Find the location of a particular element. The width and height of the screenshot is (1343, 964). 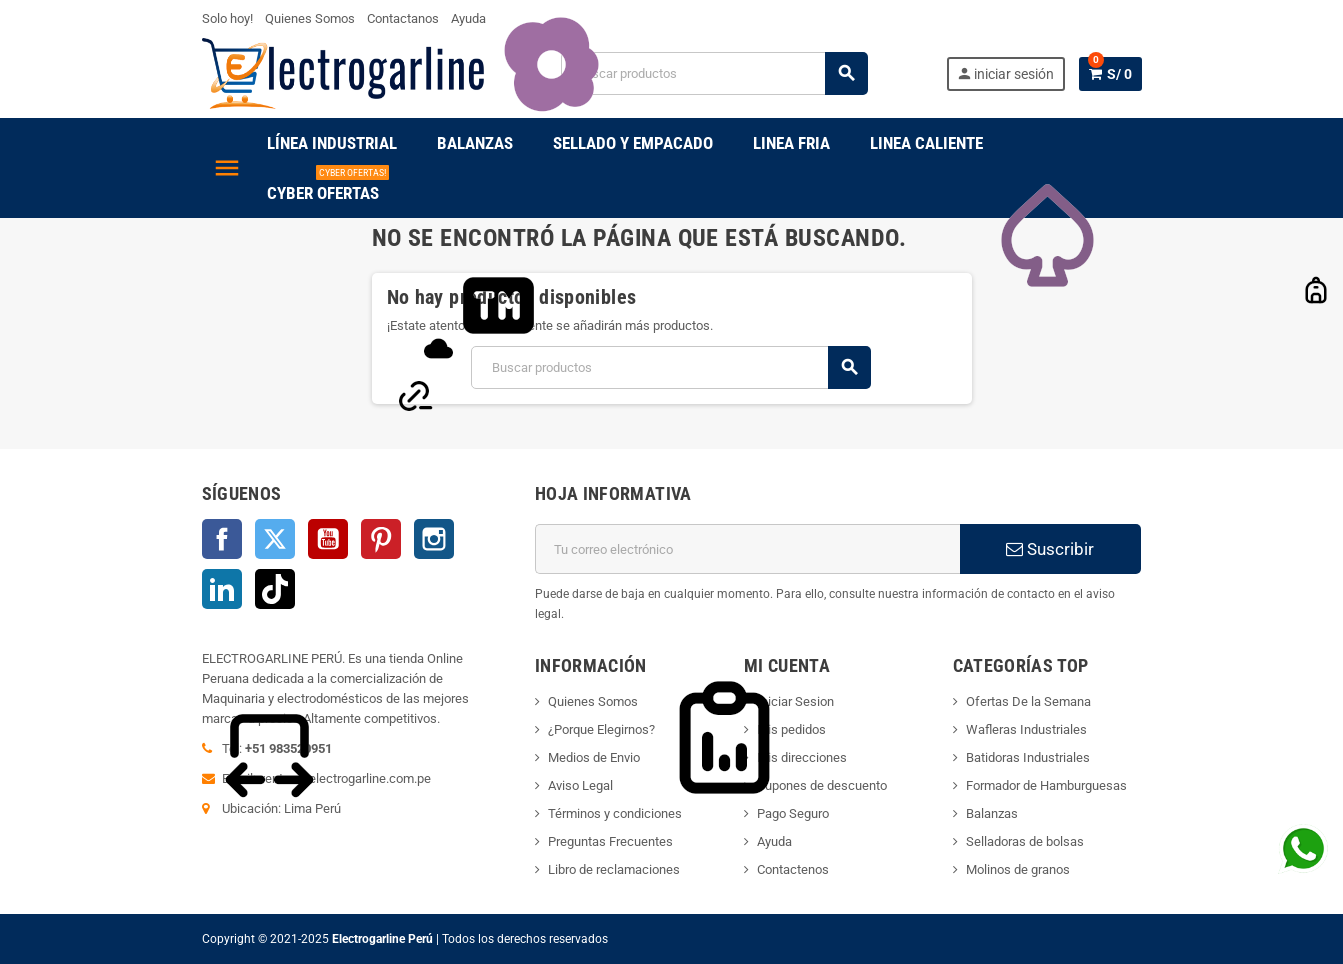

view analytics report is located at coordinates (724, 737).